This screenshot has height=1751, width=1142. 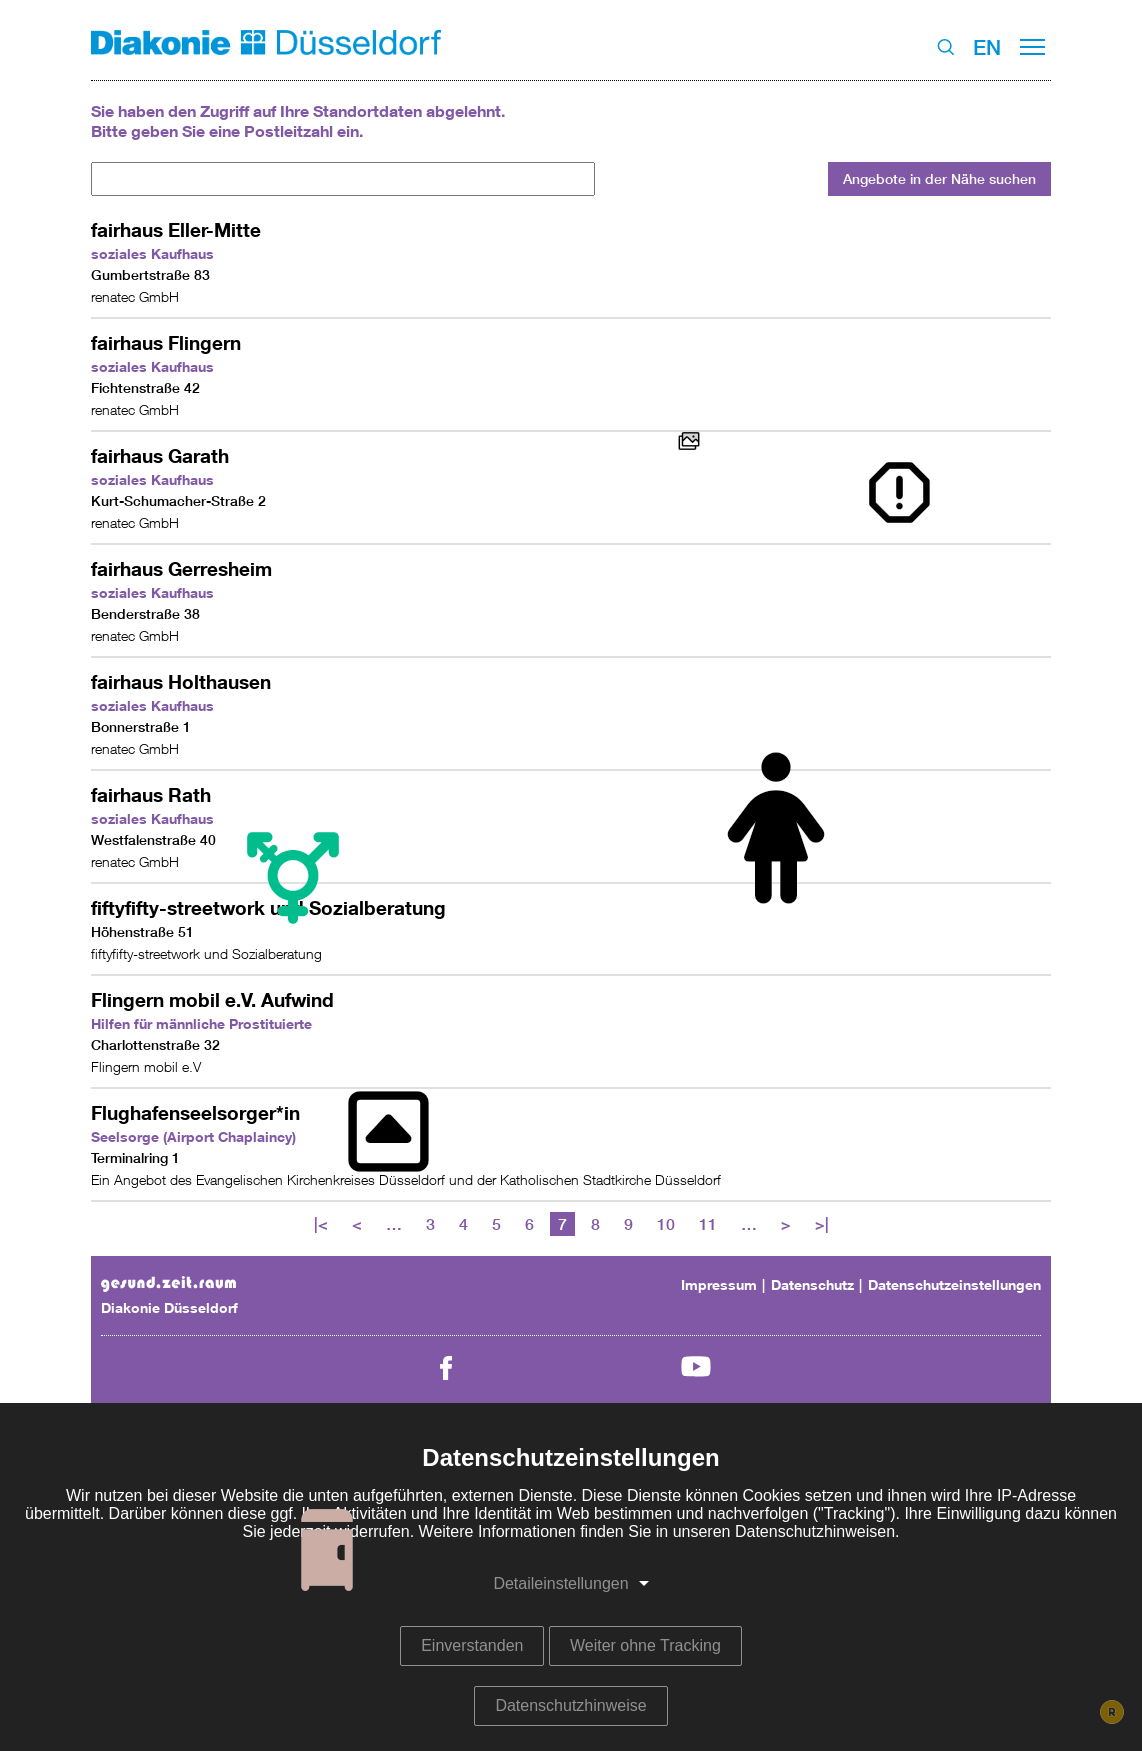 What do you see at coordinates (1112, 1712) in the screenshot?
I see `indicates registered trademark status` at bounding box center [1112, 1712].